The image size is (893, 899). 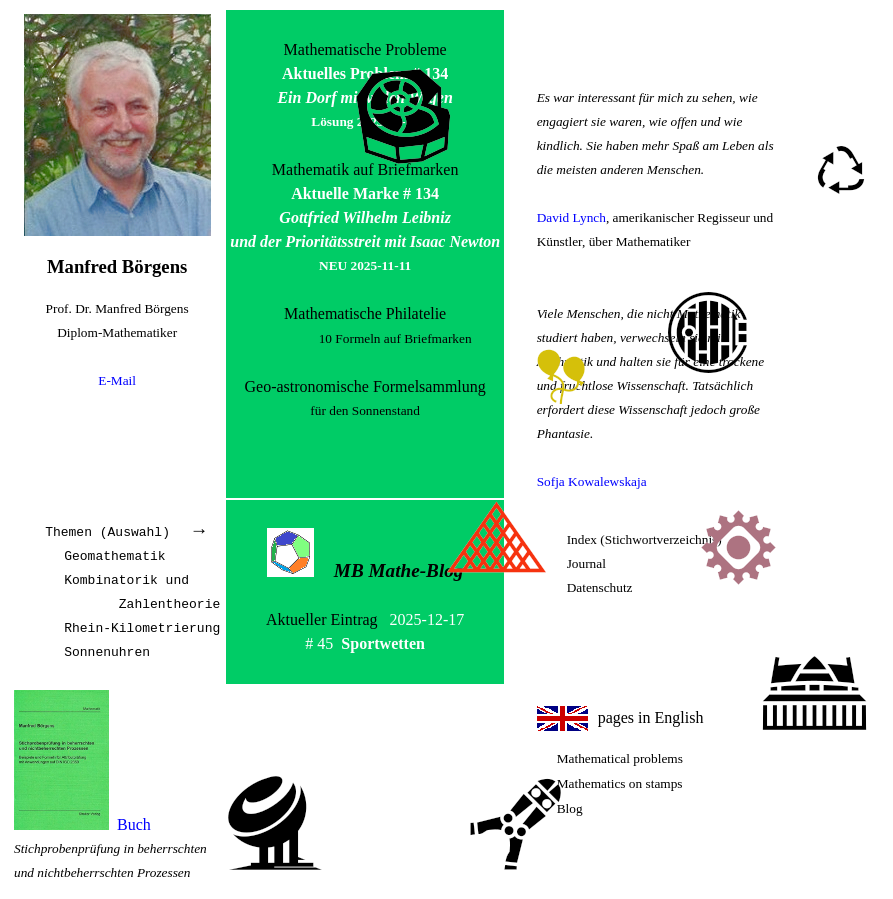 I want to click on satellite dish or radar antenna icon, so click(x=275, y=823).